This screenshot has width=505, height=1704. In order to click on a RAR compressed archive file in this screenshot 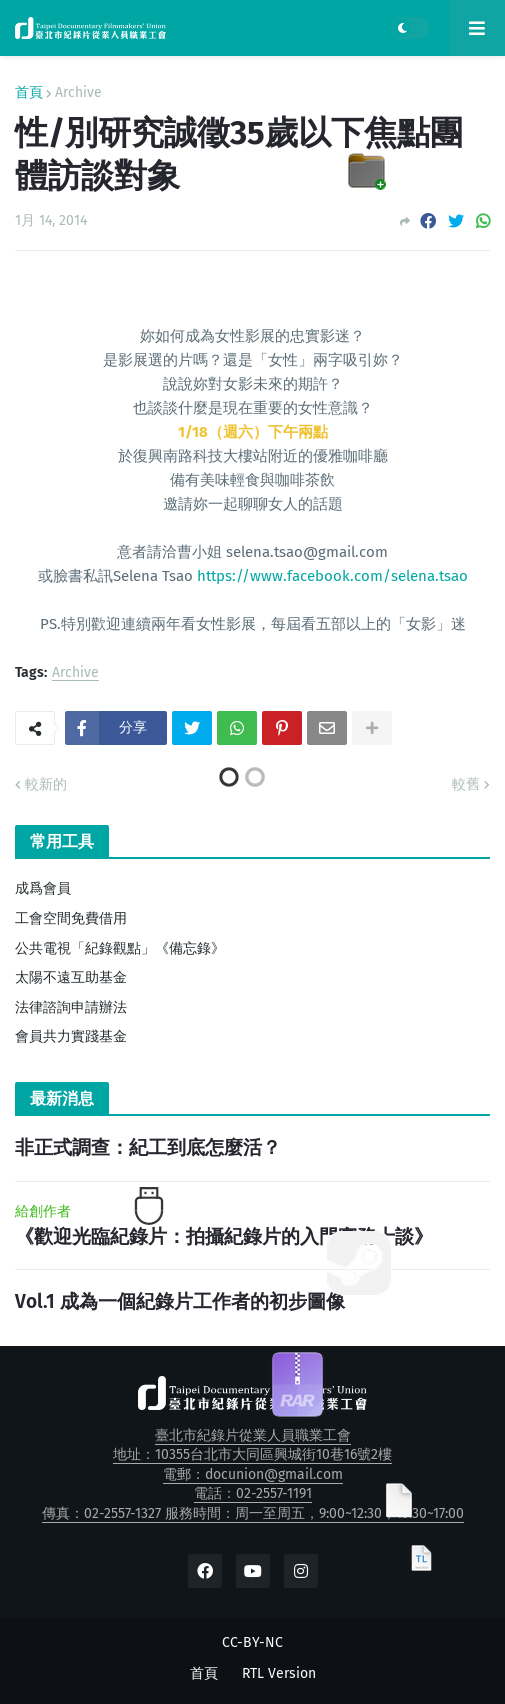, I will do `click(297, 1384)`.